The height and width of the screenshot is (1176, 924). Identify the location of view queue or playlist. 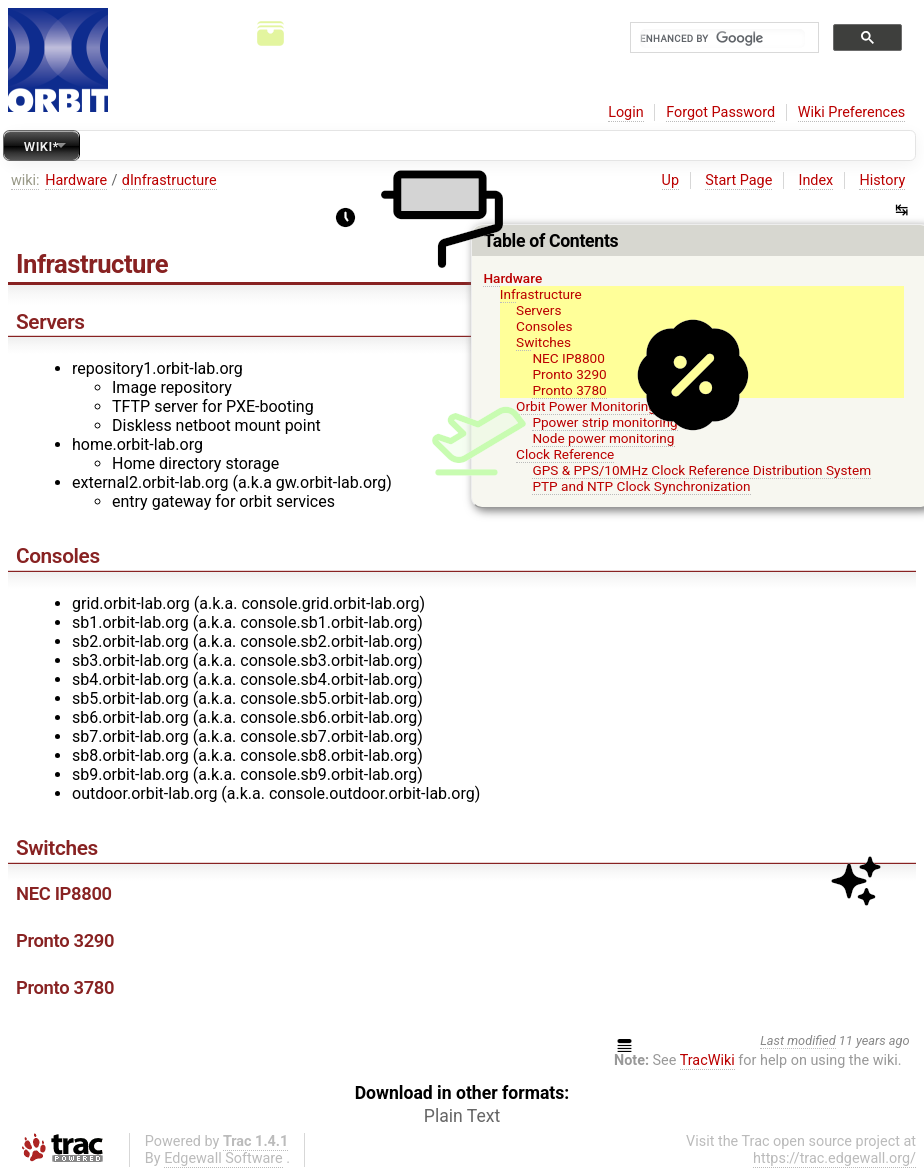
(624, 1045).